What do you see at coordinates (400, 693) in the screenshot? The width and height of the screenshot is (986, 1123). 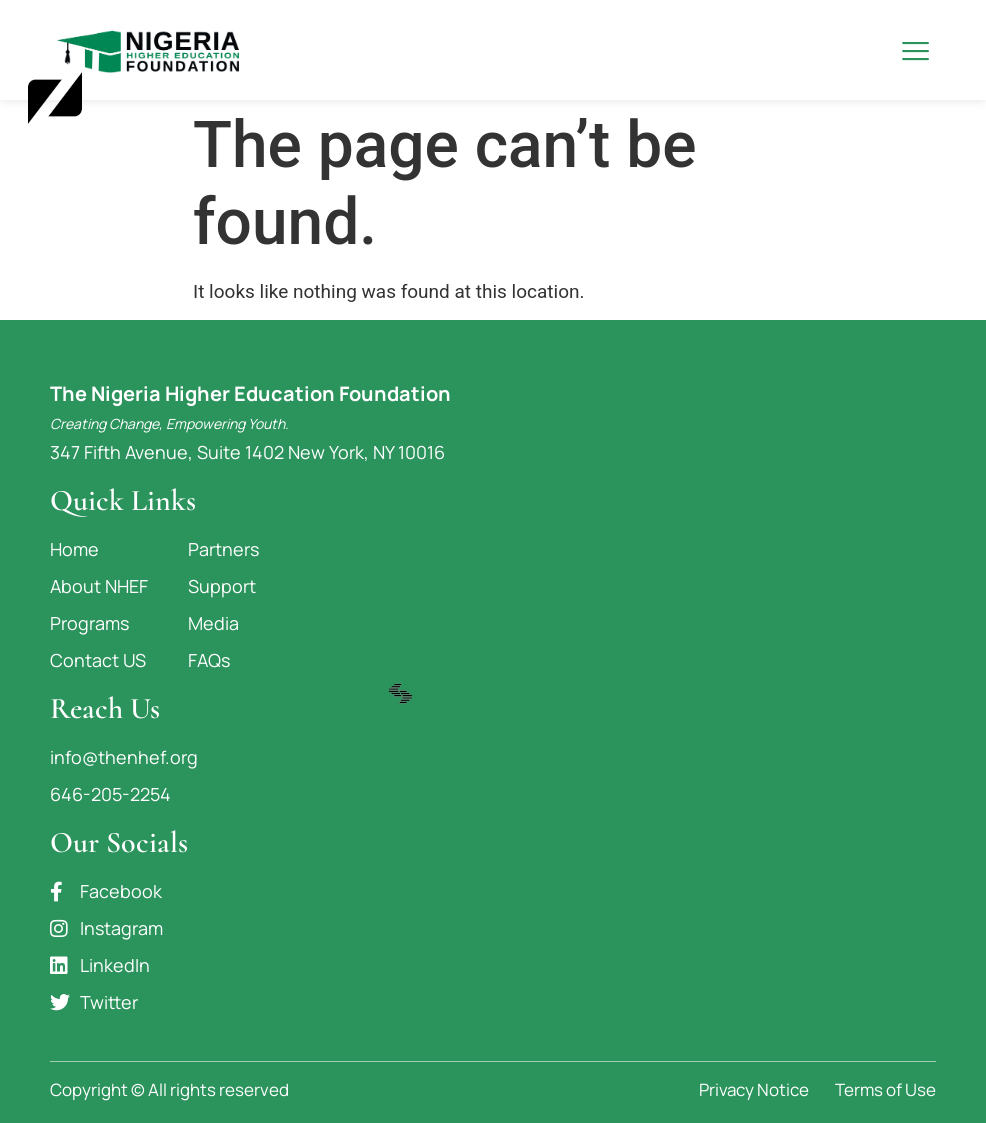 I see `Contentstack logo` at bounding box center [400, 693].